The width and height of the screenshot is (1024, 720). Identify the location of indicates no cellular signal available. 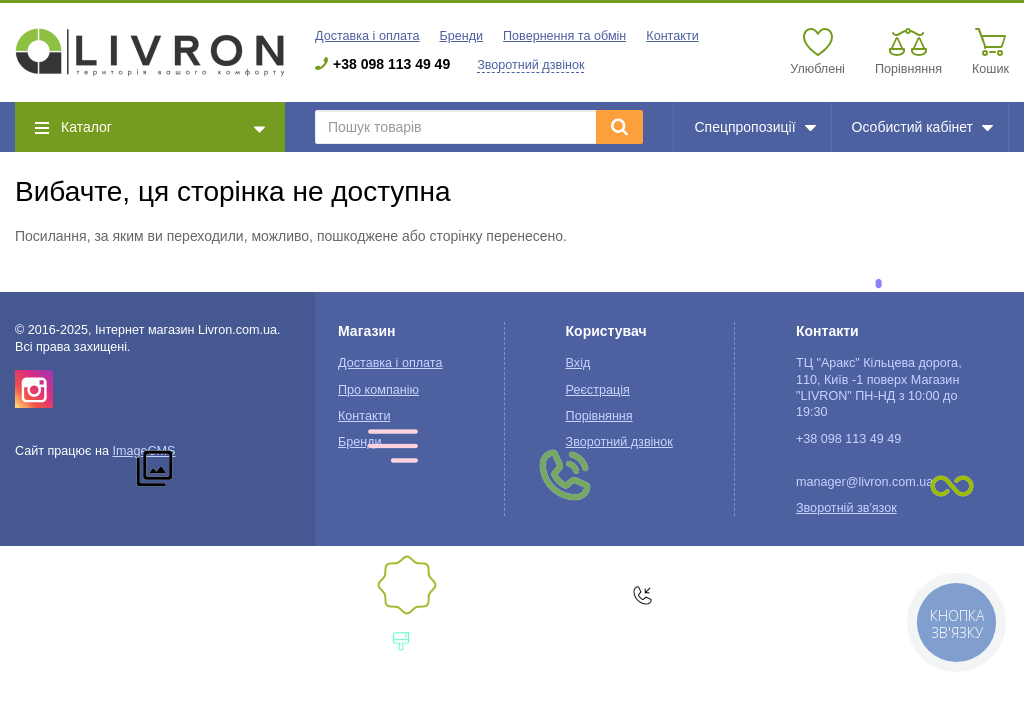
(913, 257).